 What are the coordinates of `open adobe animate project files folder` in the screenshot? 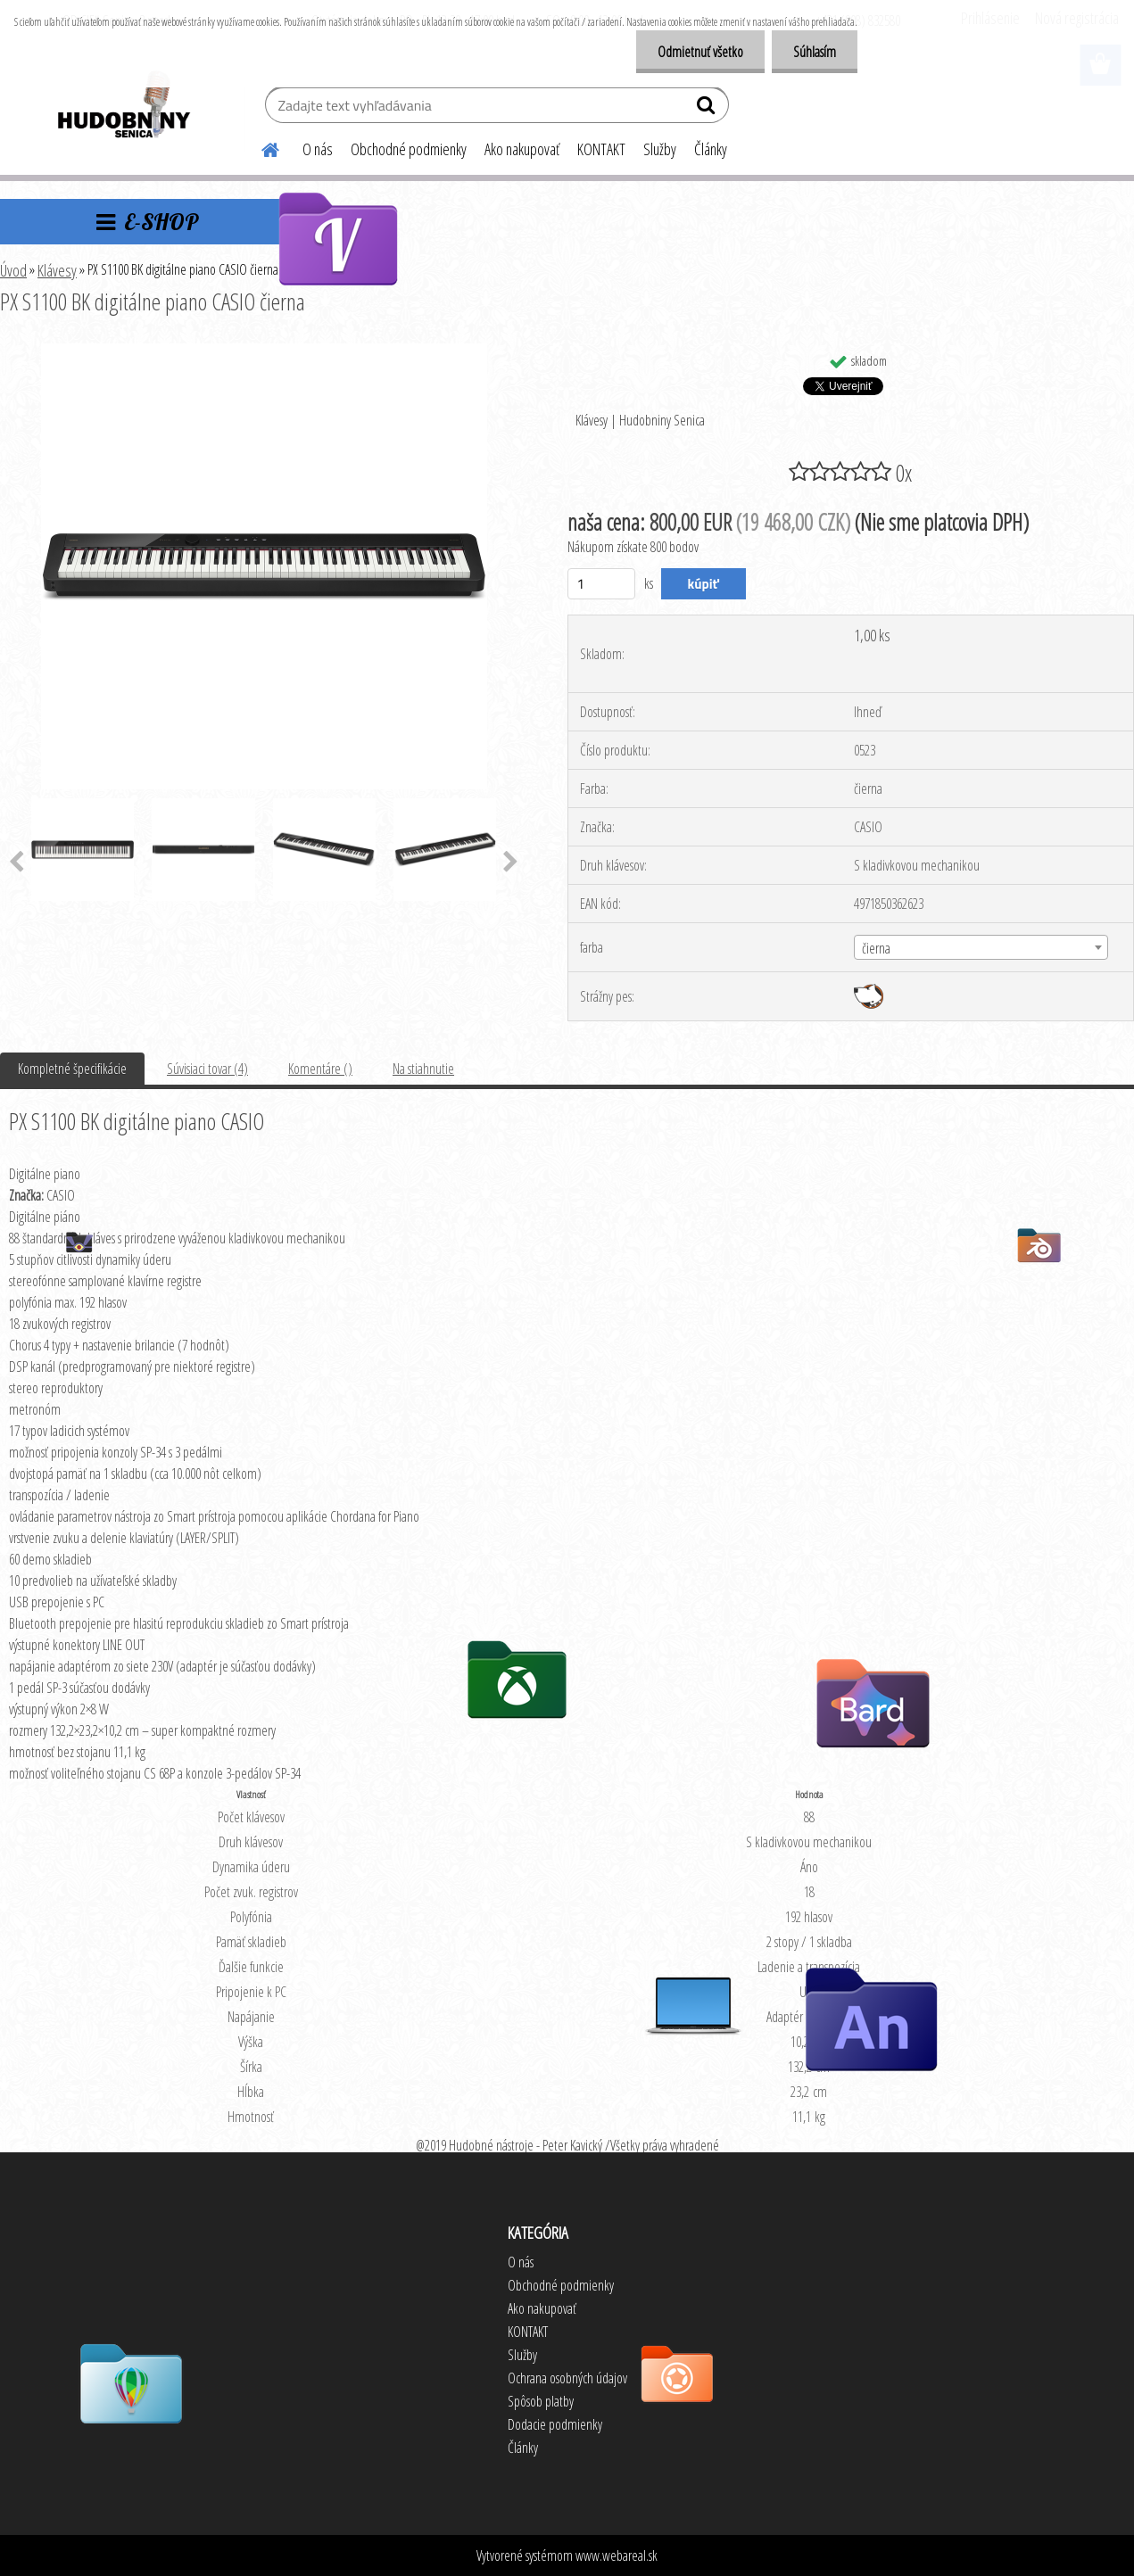 It's located at (871, 2023).